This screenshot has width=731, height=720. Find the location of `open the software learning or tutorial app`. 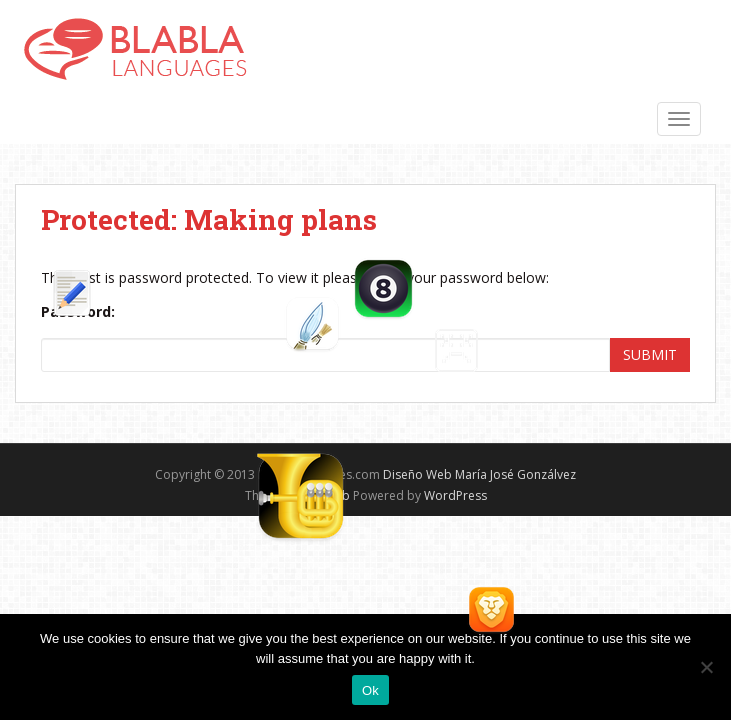

open the software learning or tutorial app is located at coordinates (72, 293).